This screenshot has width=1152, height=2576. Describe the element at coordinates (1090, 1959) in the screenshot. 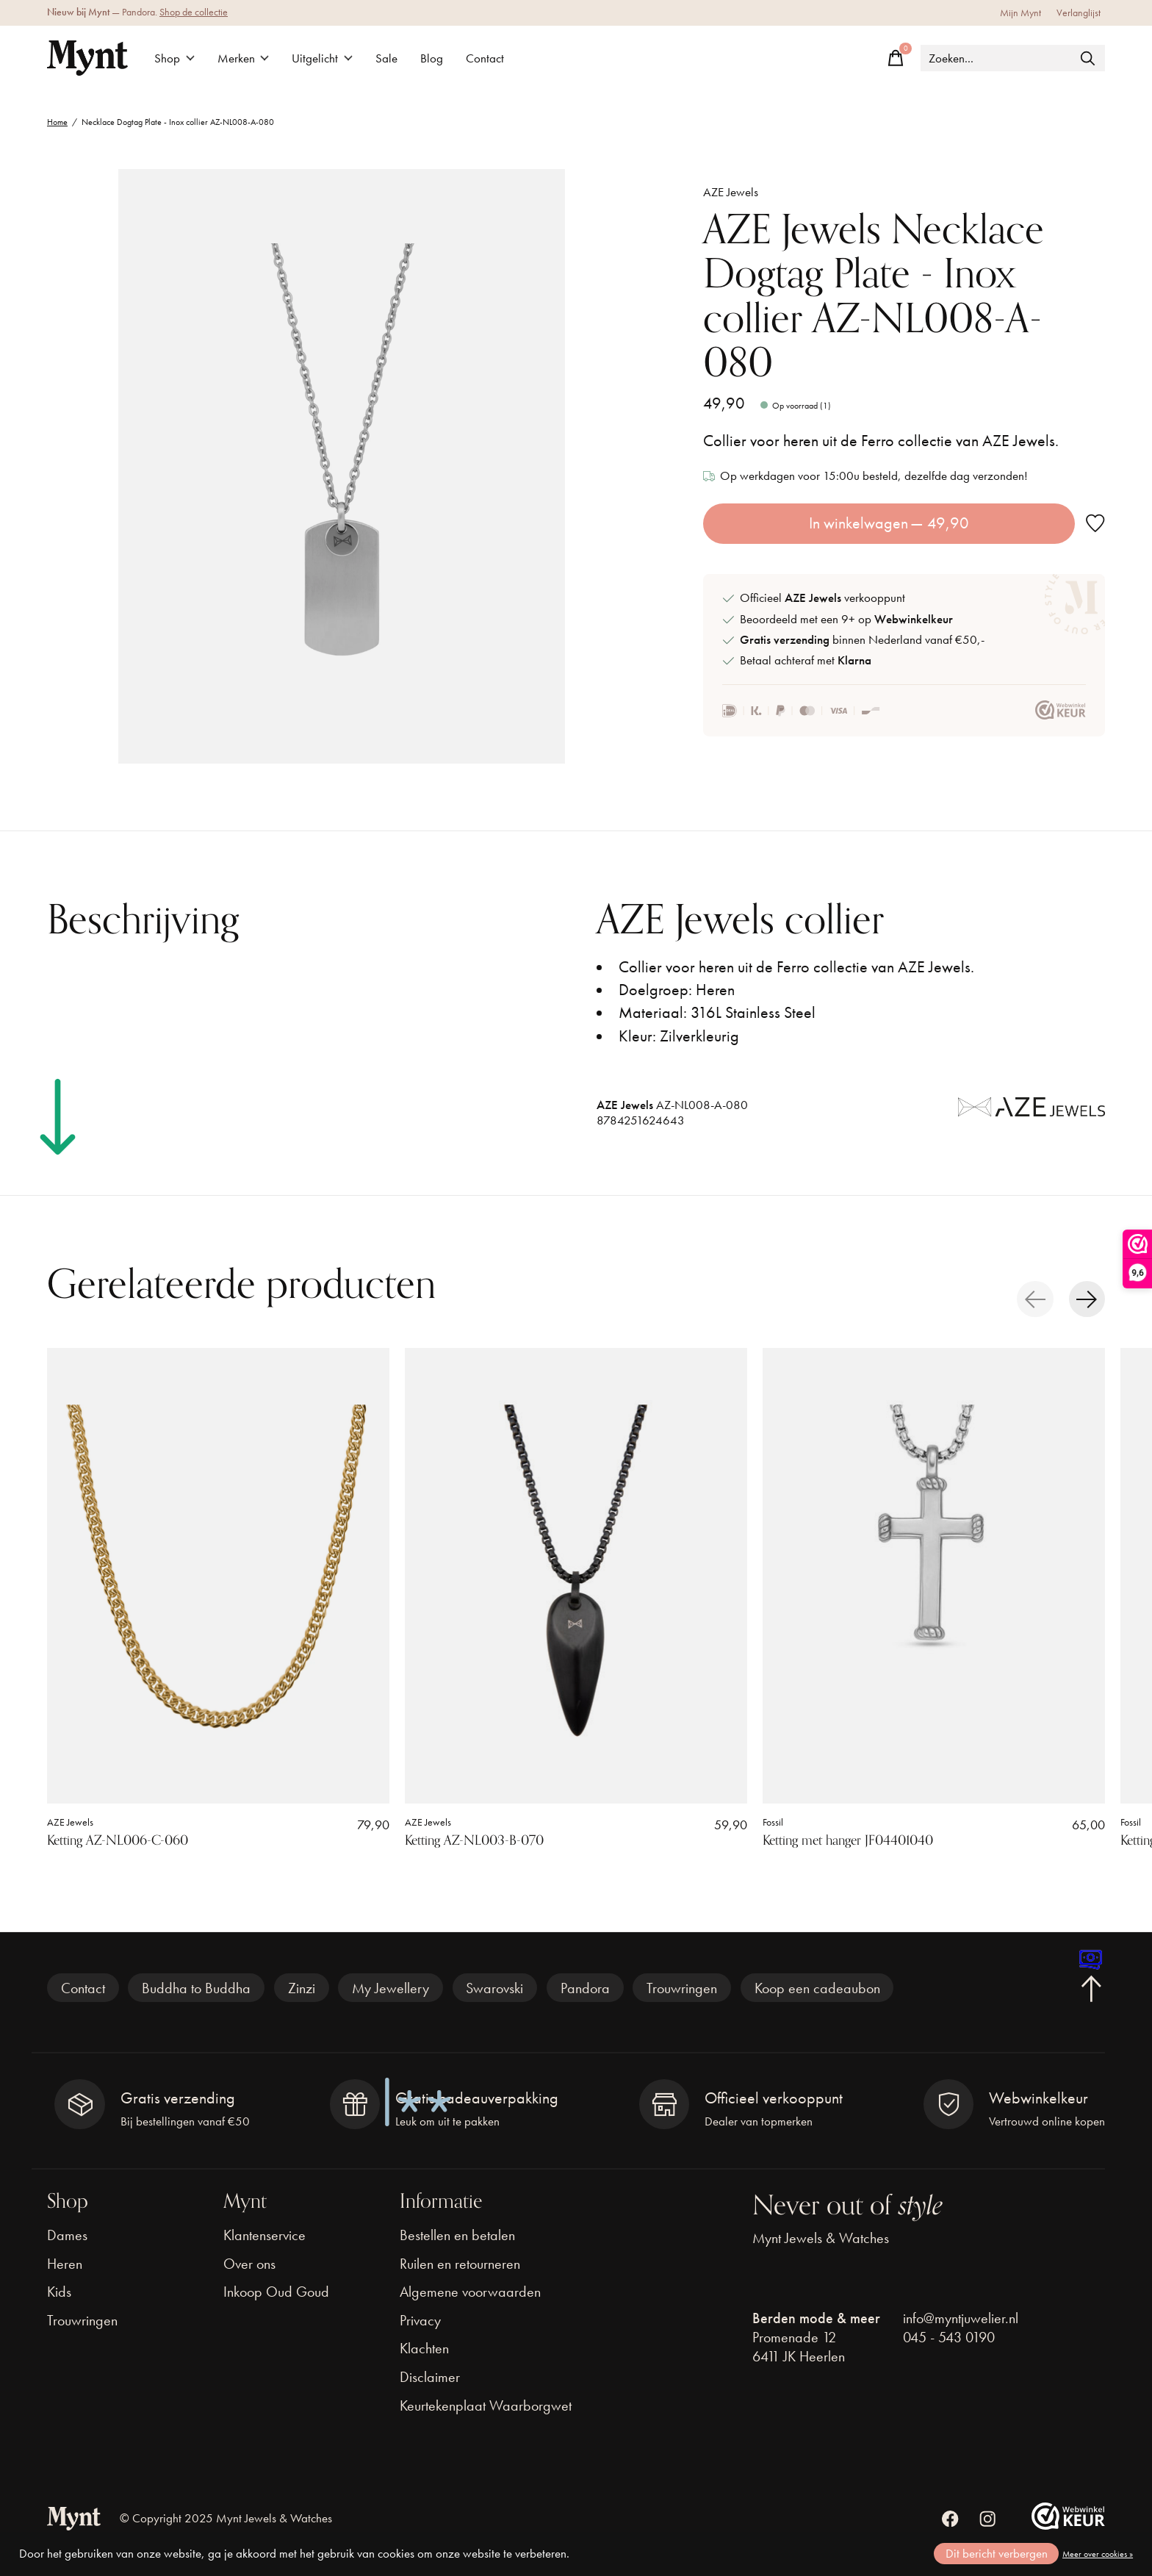

I see `view your account balance` at that location.